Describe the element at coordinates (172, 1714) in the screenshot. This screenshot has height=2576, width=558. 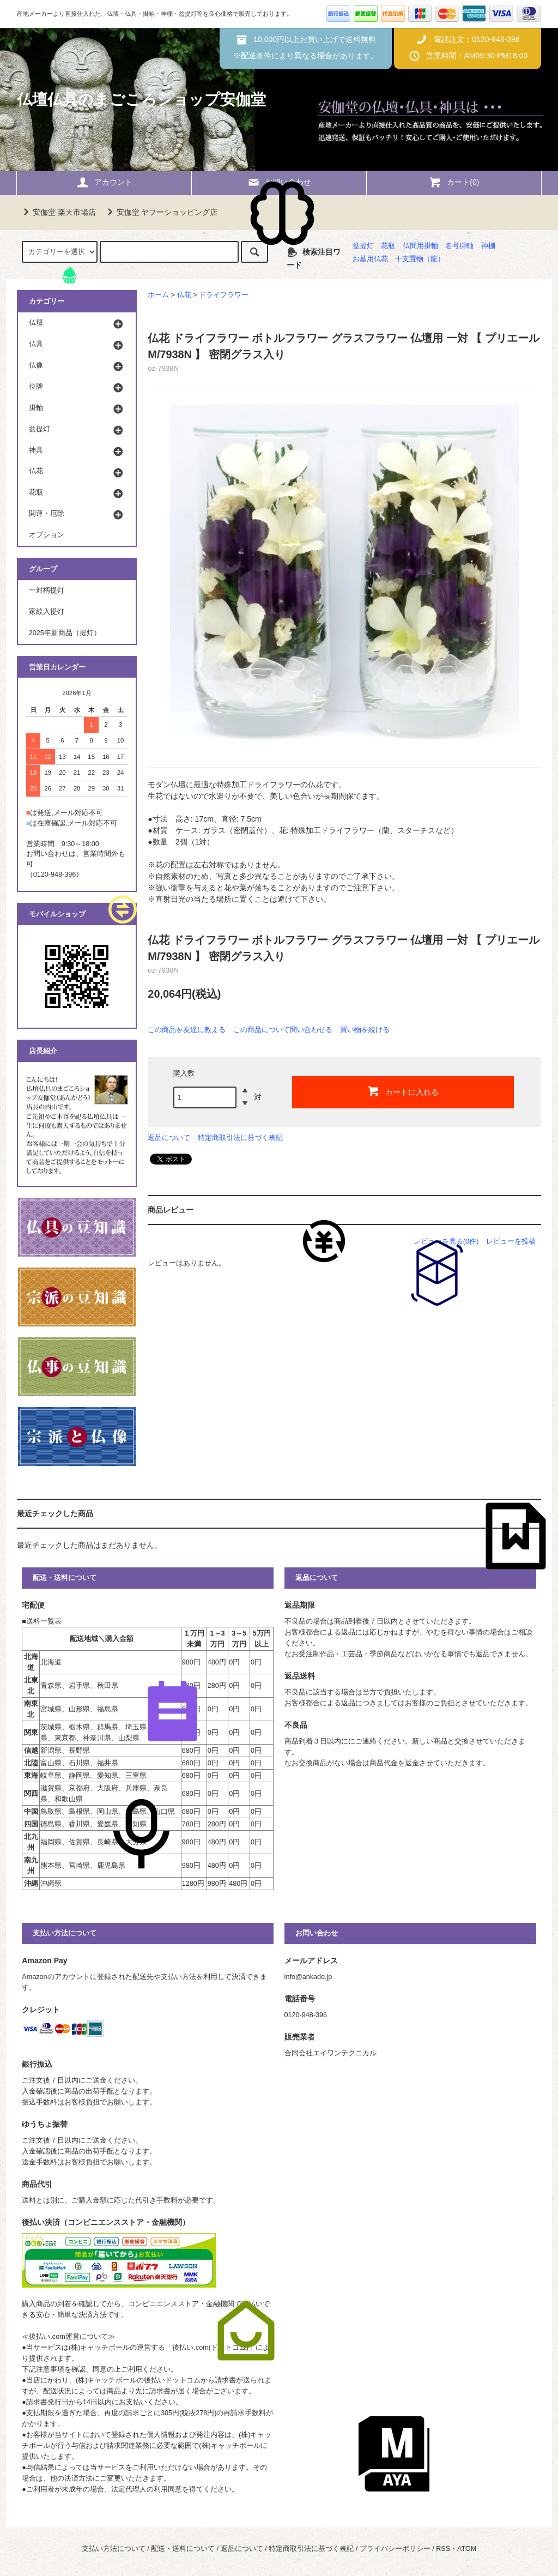
I see `view your to-do list` at that location.